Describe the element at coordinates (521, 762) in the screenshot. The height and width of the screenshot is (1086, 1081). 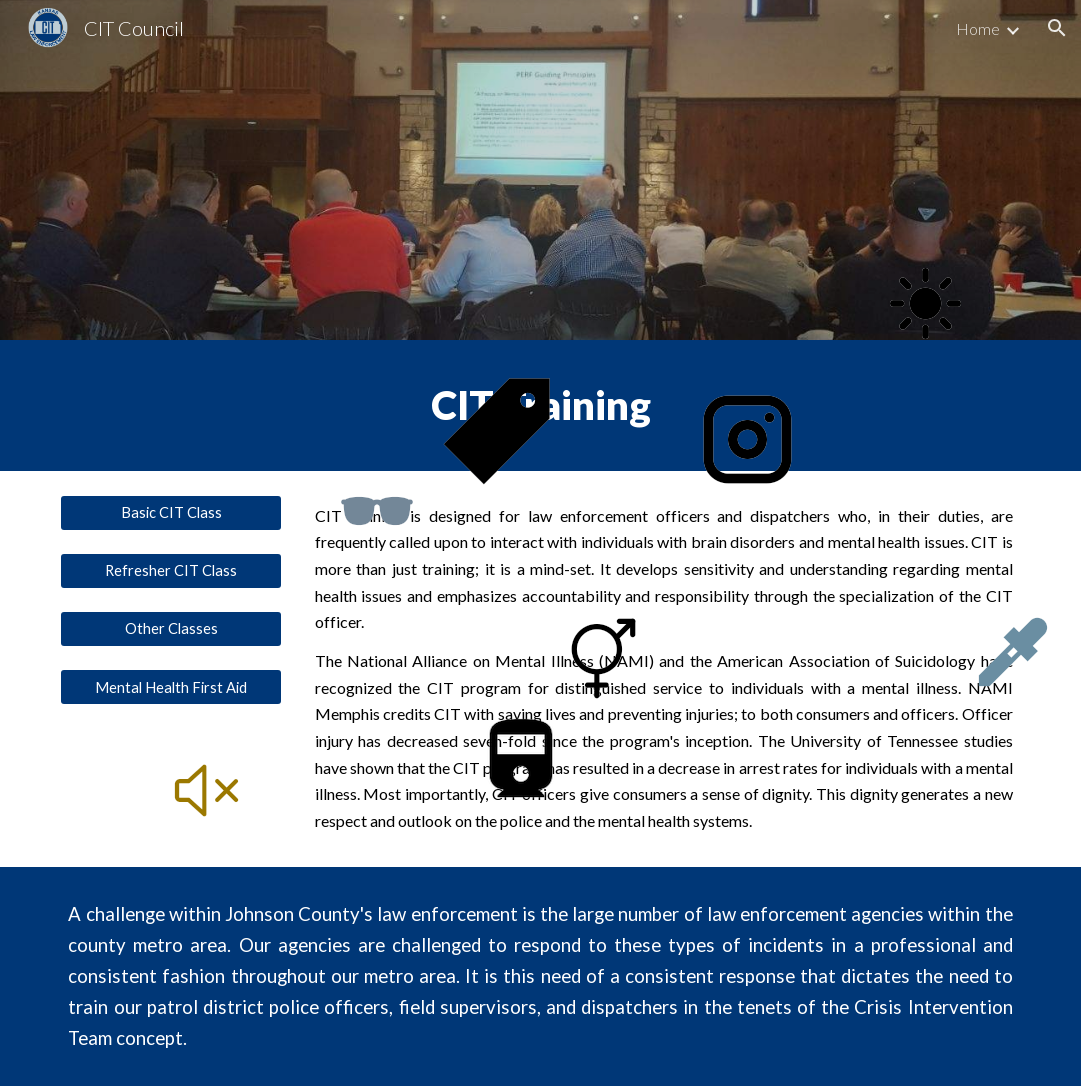
I see `get train or railway directions` at that location.